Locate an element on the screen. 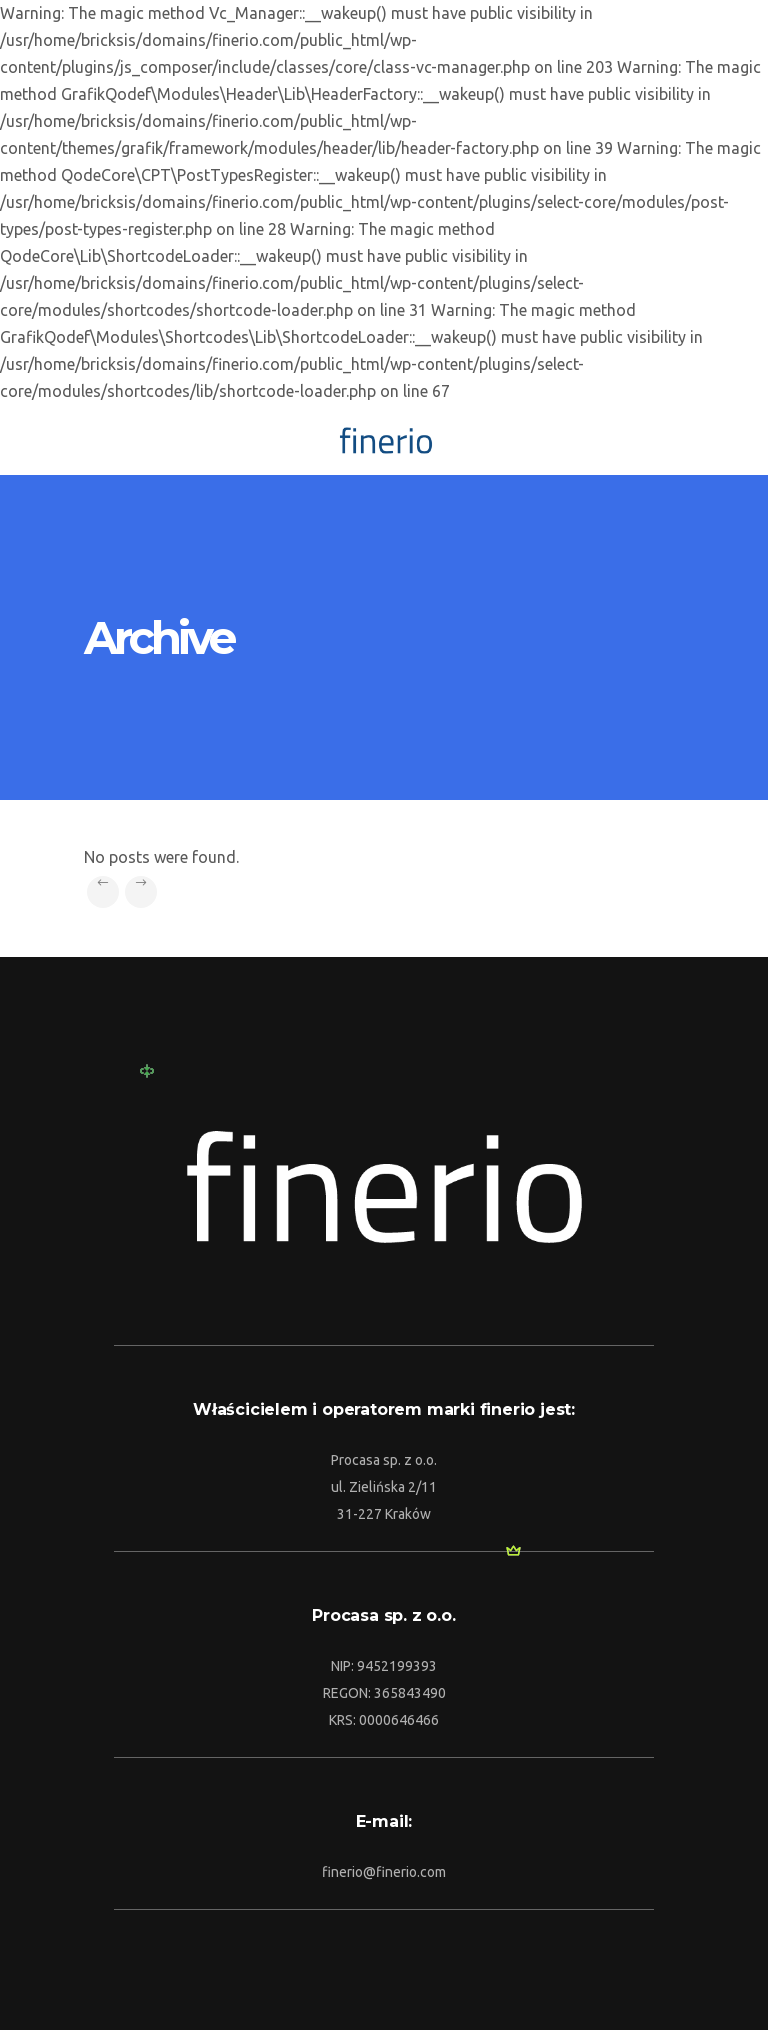  indicates premium or VIP membership status is located at coordinates (513, 1550).